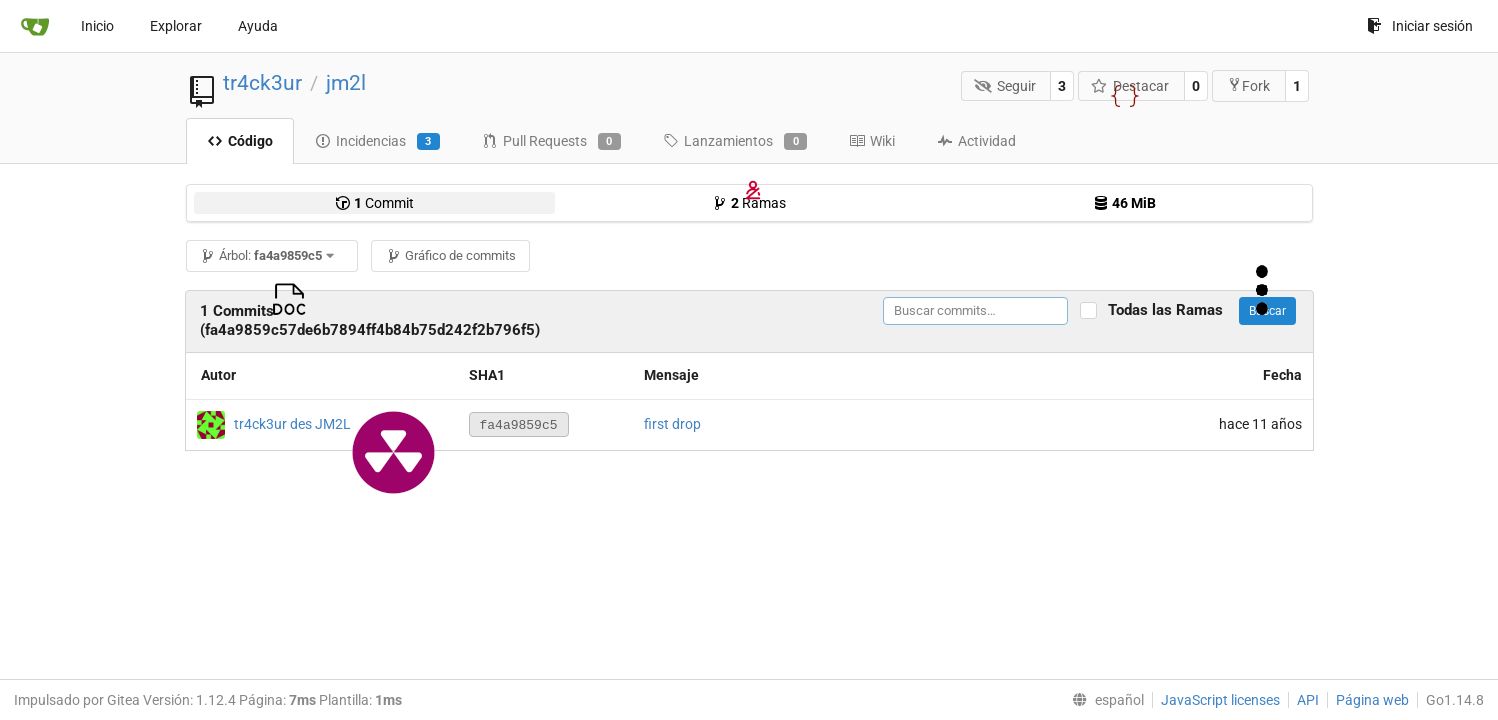 Image resolution: width=1498 pixels, height=720 pixels. I want to click on view or edit code, so click(1125, 96).